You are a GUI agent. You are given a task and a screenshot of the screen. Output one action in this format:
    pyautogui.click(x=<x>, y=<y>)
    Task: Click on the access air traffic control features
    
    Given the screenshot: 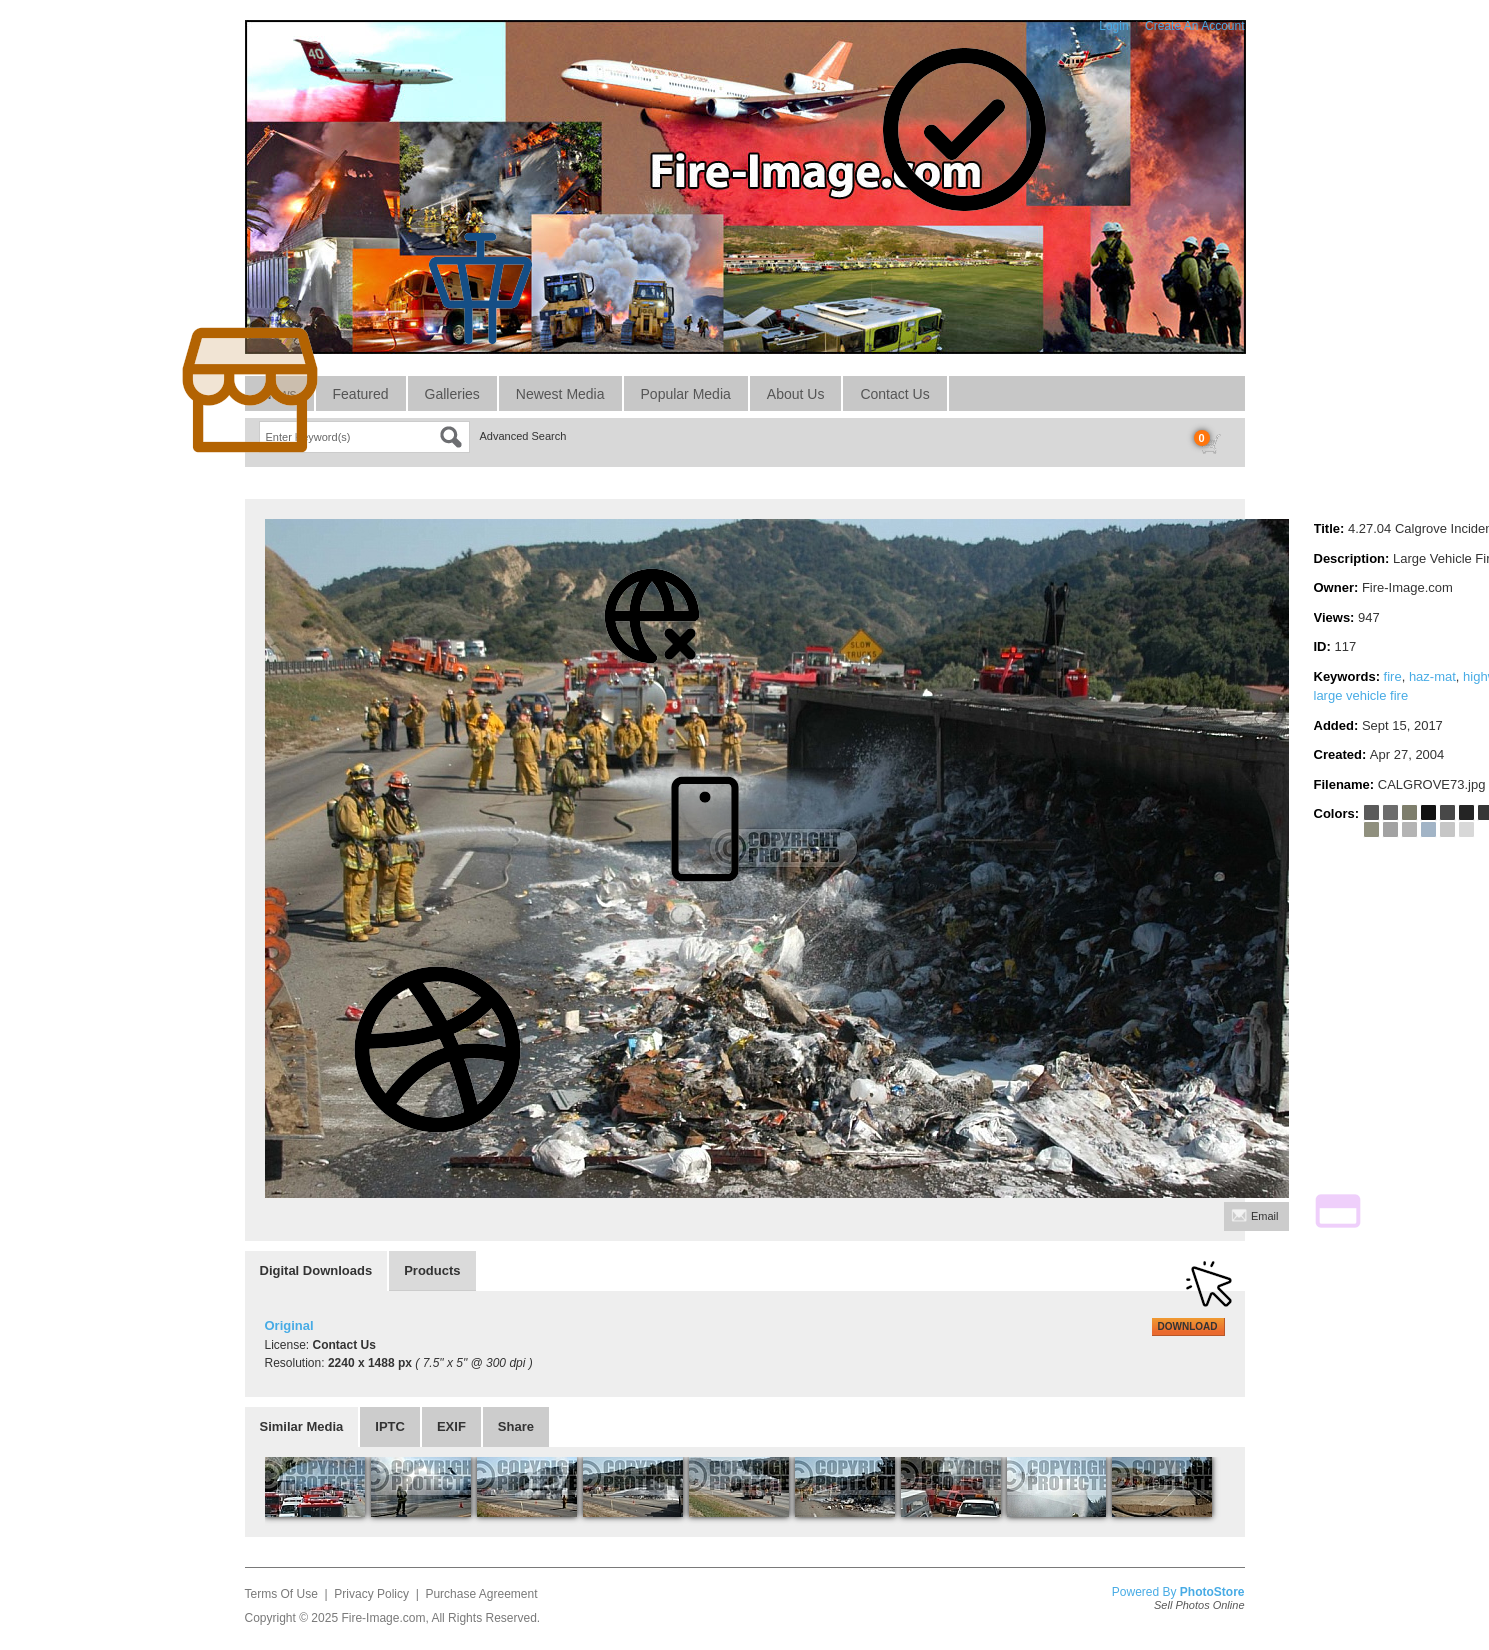 What is the action you would take?
    pyautogui.click(x=480, y=288)
    